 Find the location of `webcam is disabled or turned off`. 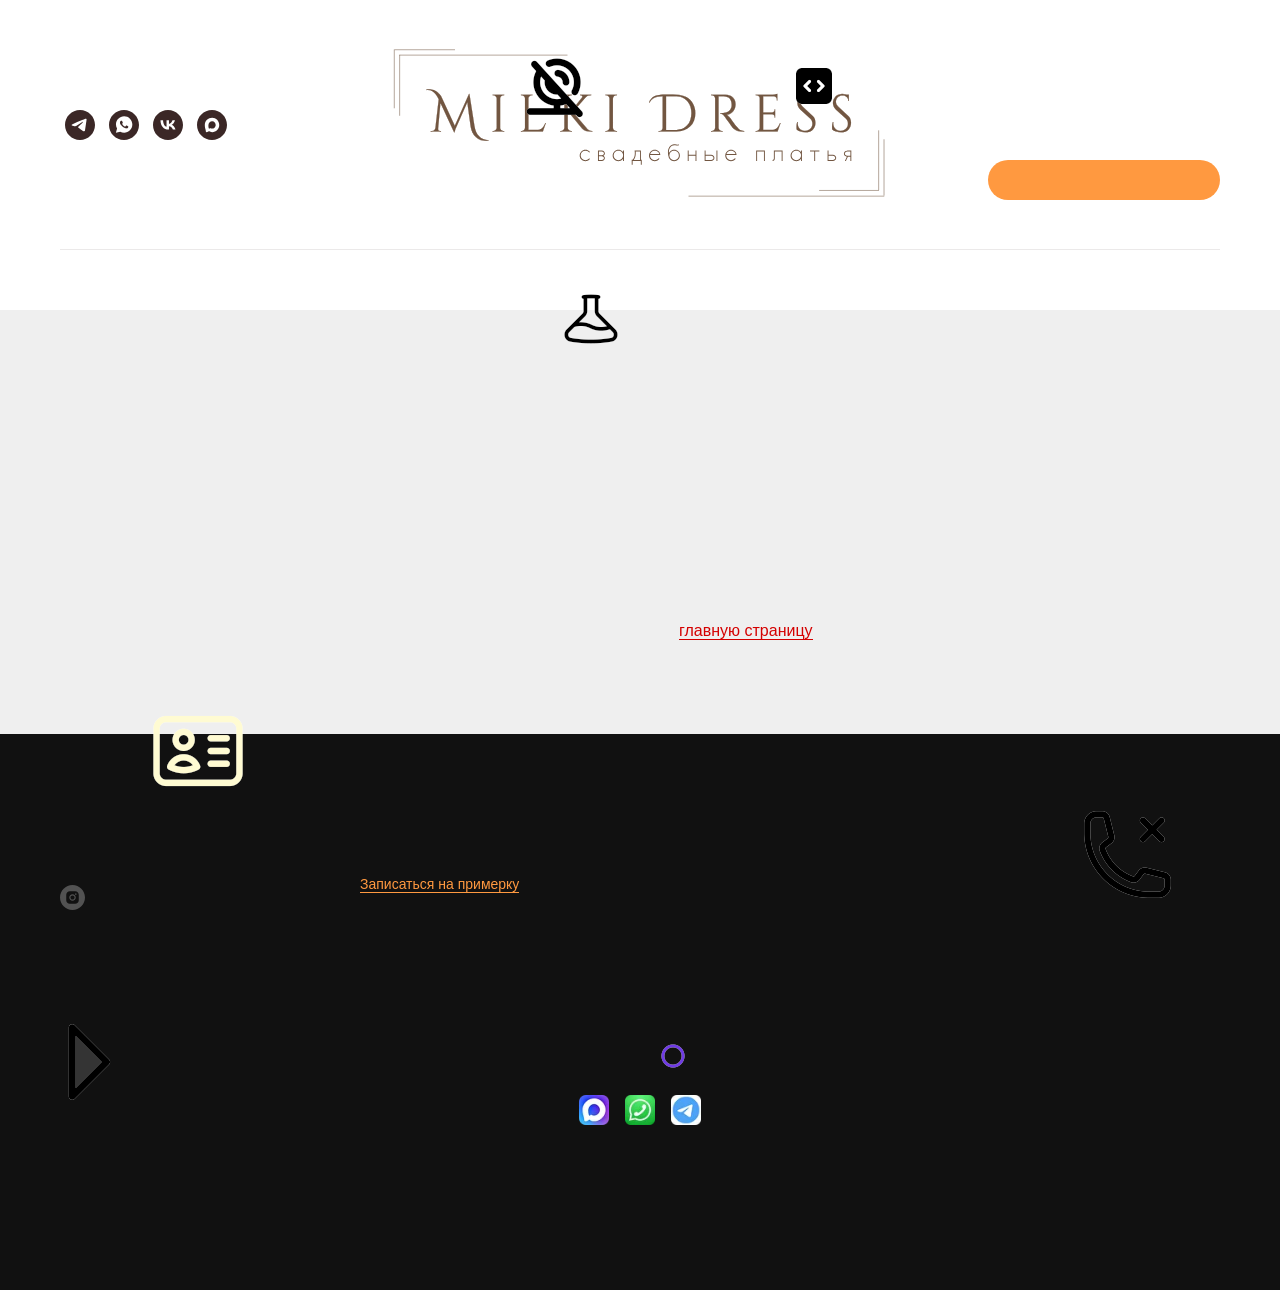

webcam is disabled or turned off is located at coordinates (557, 89).